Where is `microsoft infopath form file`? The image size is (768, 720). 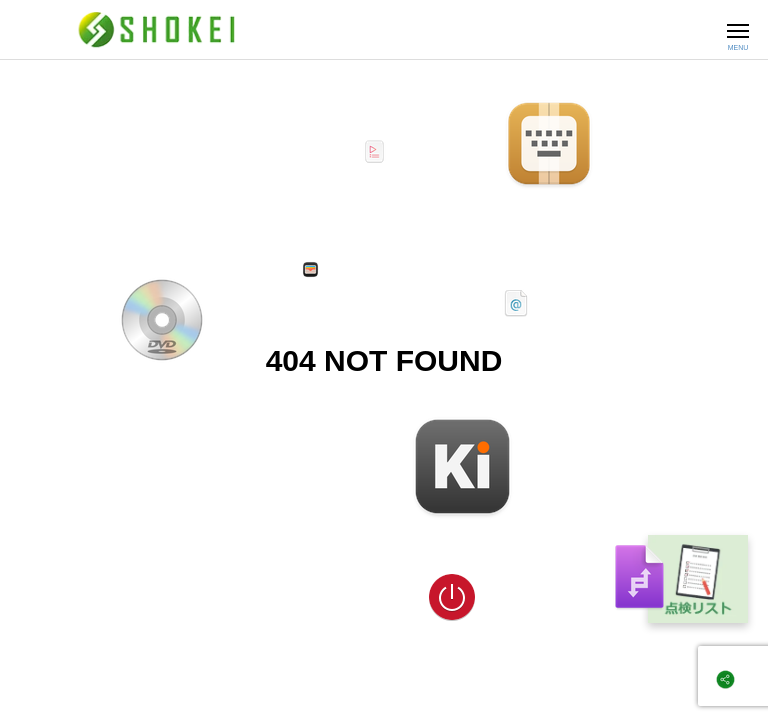 microsoft infopath form file is located at coordinates (639, 576).